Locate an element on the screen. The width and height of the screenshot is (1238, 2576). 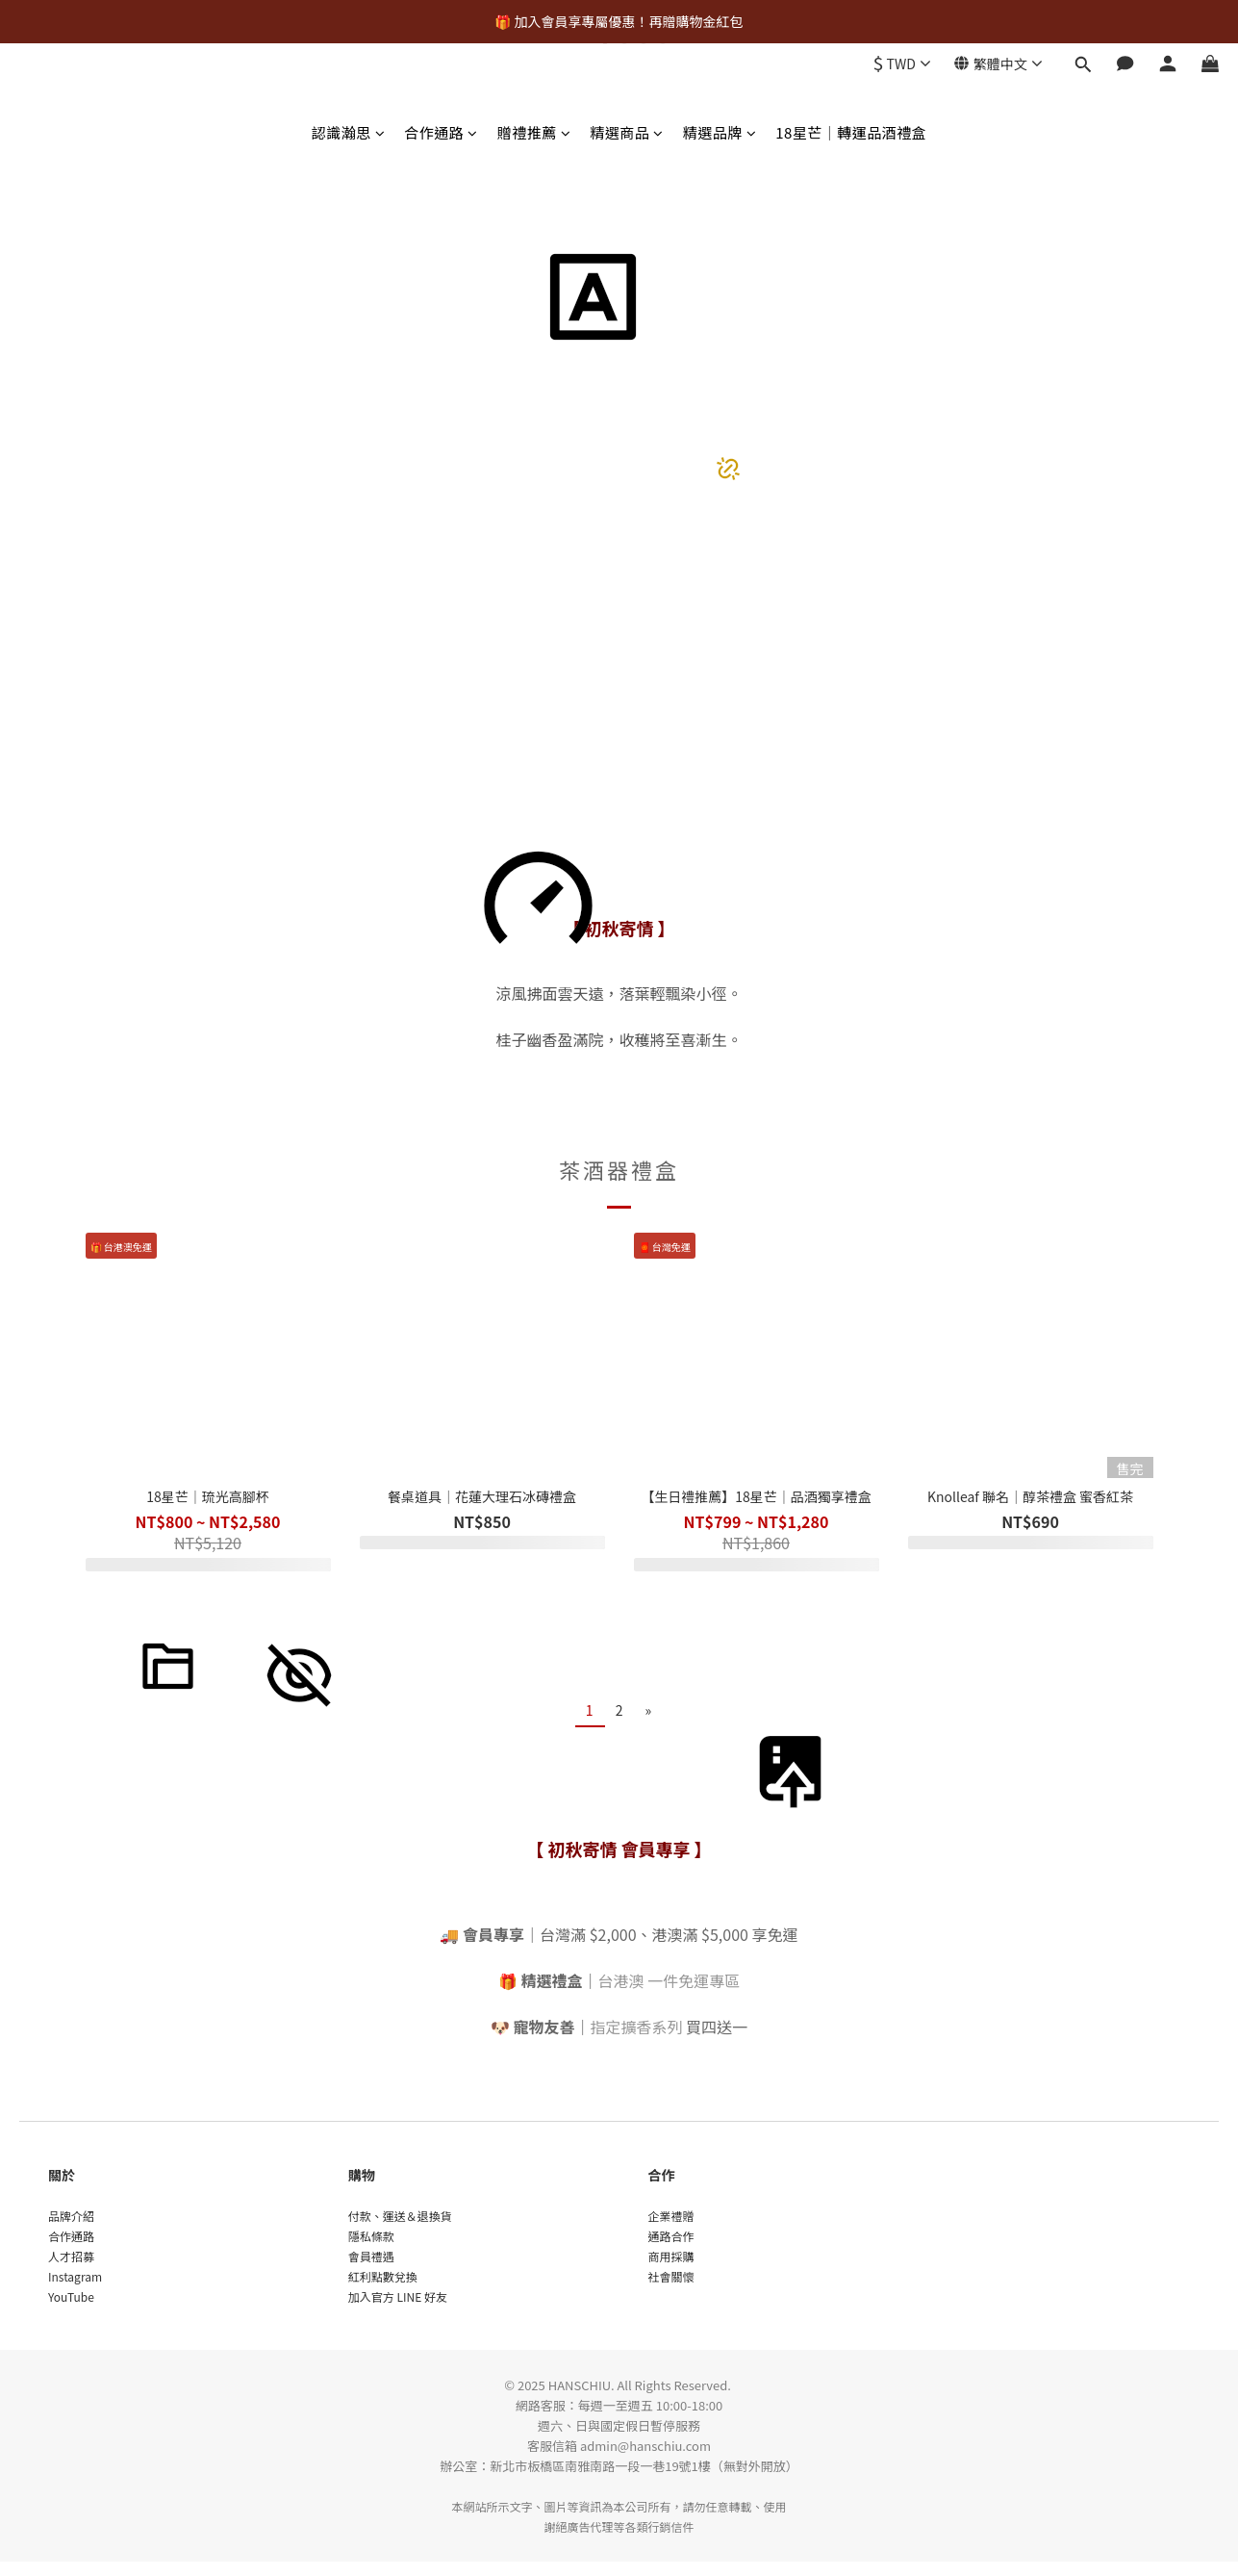
open folder to view files is located at coordinates (167, 1666).